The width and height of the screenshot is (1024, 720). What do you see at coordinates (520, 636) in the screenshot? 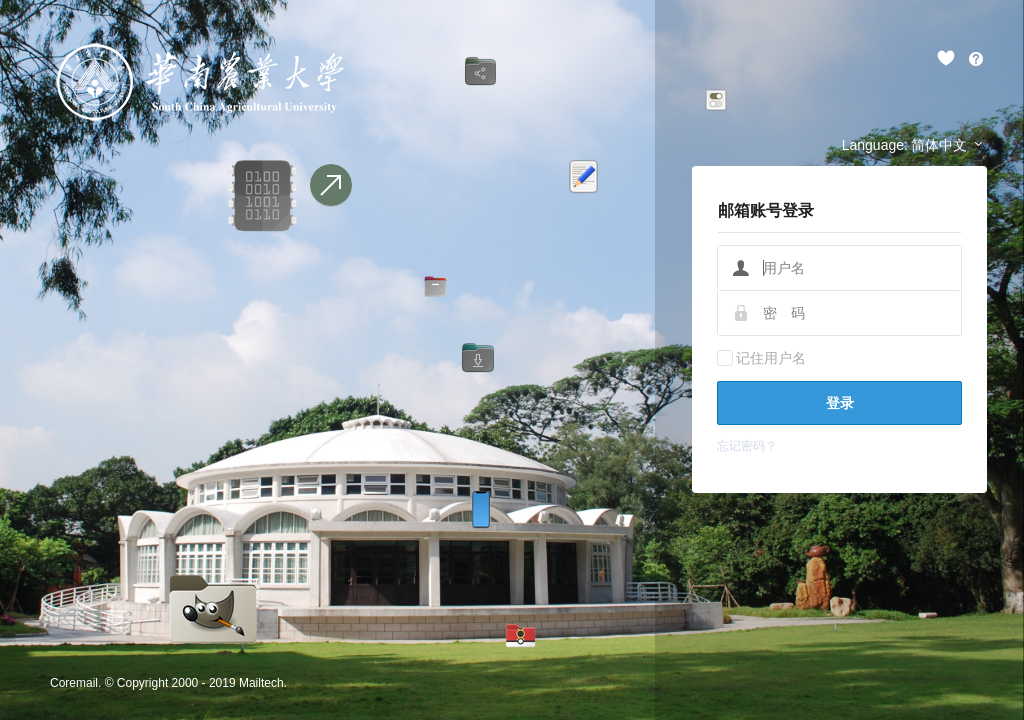
I see `open pokémon repeat ball themed folder` at bounding box center [520, 636].